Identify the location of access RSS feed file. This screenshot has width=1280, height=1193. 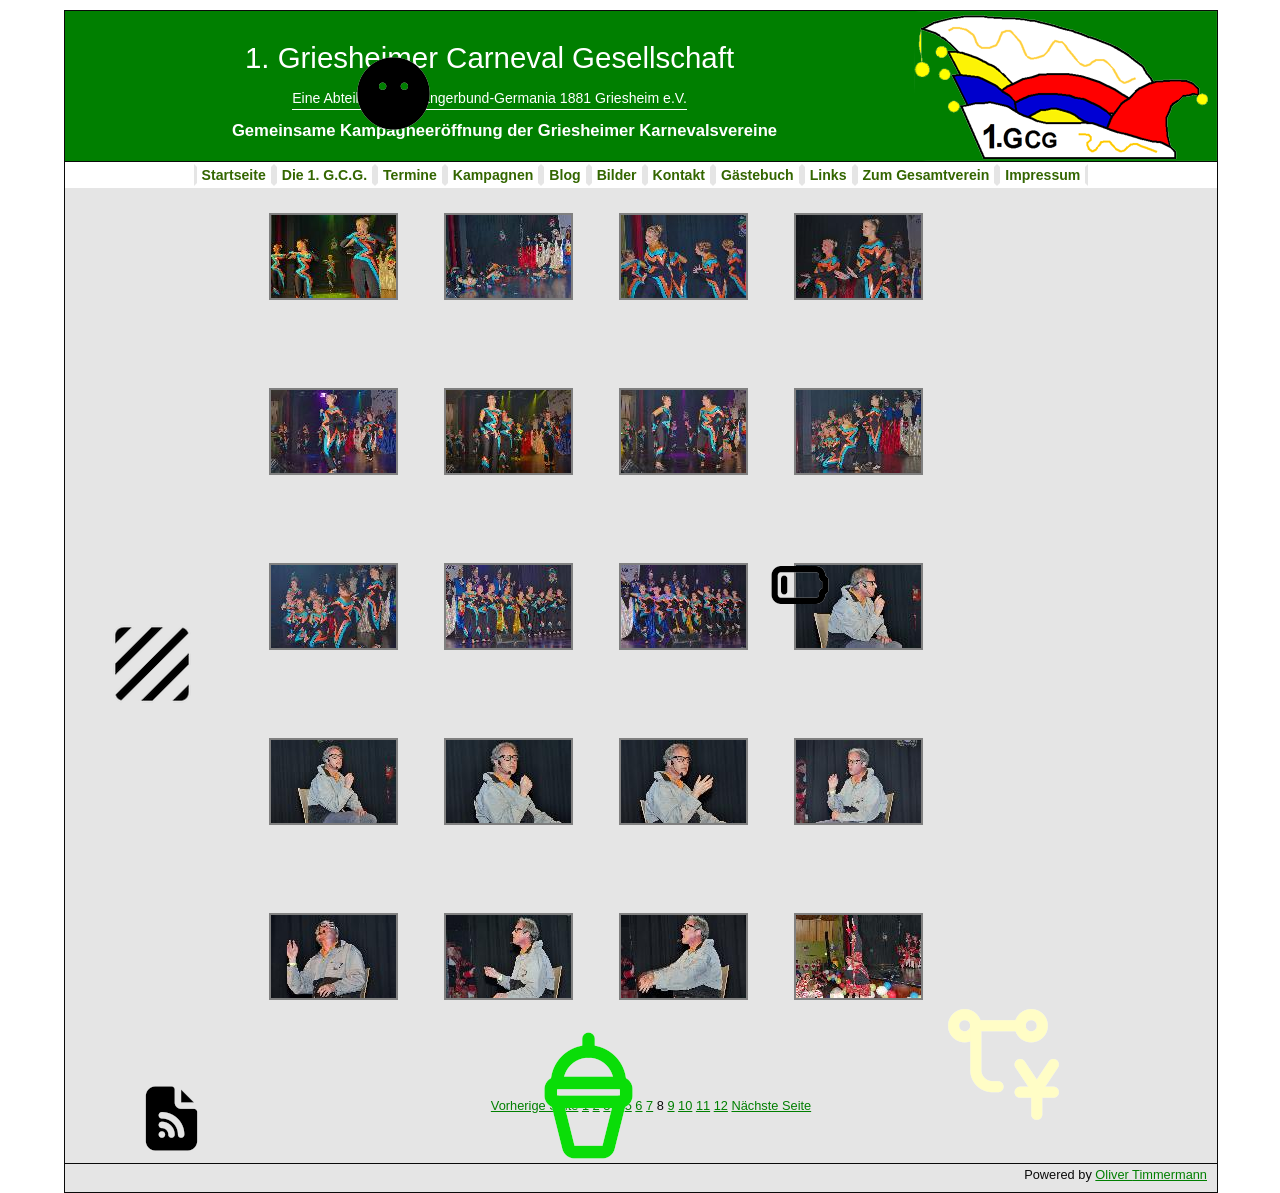
(171, 1118).